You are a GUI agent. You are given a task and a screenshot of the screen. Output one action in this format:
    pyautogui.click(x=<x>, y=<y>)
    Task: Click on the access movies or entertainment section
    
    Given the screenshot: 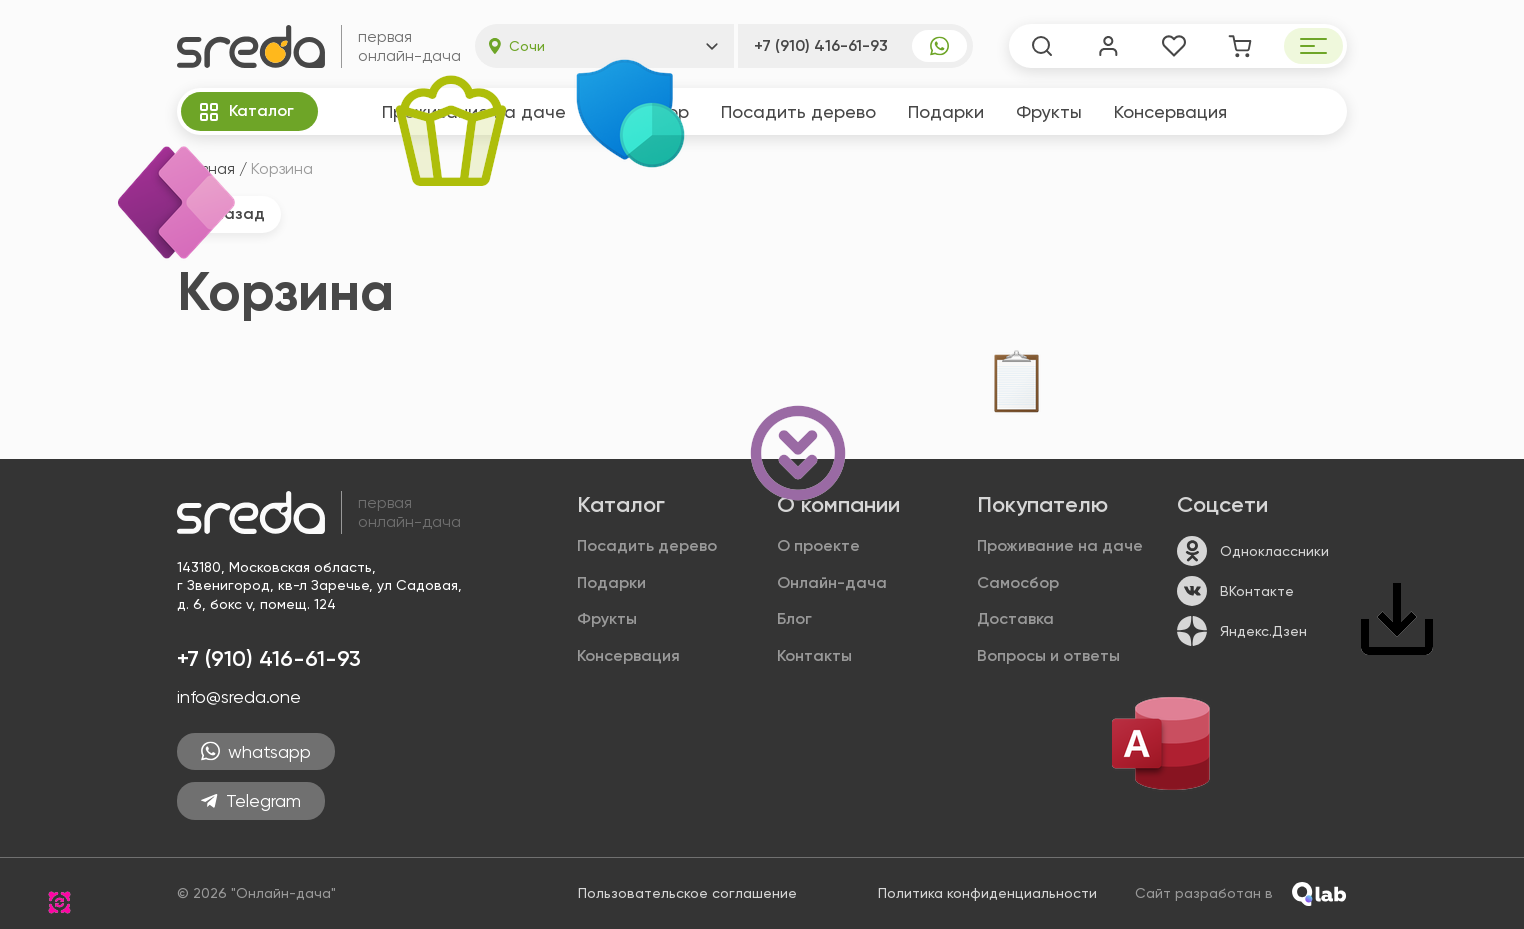 What is the action you would take?
    pyautogui.click(x=451, y=135)
    